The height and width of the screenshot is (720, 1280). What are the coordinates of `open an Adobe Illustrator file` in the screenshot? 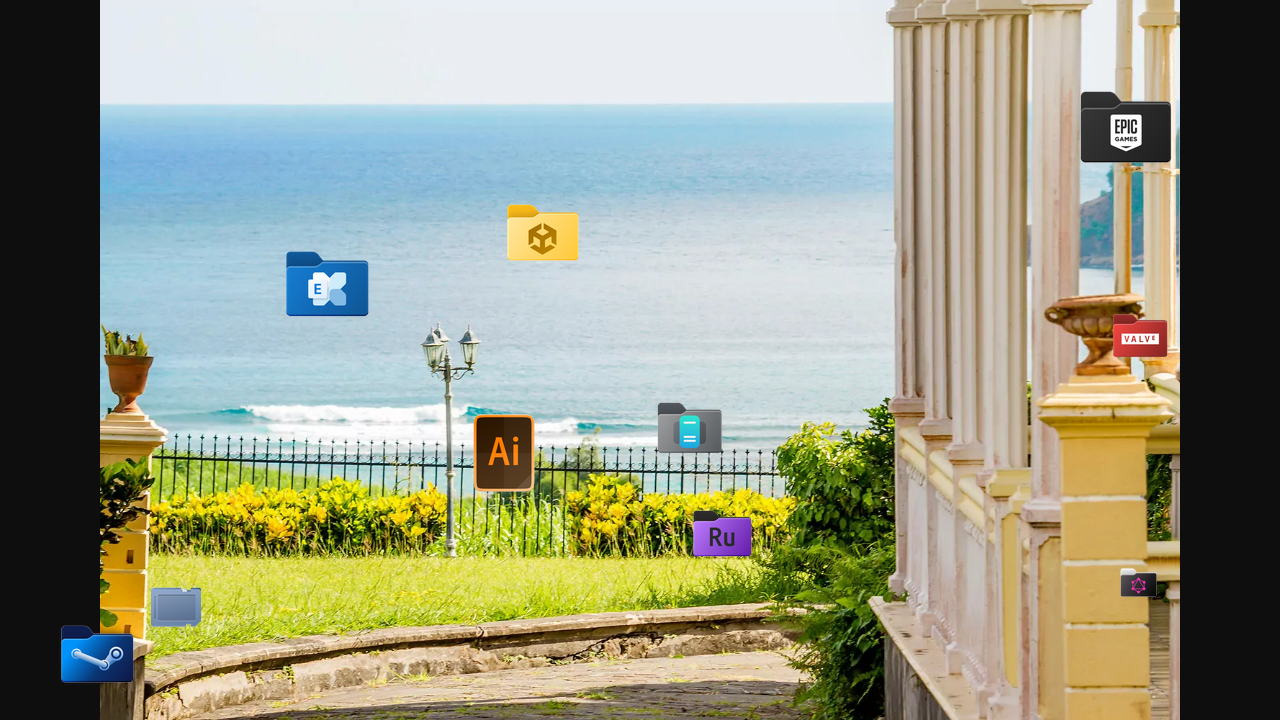 It's located at (504, 453).